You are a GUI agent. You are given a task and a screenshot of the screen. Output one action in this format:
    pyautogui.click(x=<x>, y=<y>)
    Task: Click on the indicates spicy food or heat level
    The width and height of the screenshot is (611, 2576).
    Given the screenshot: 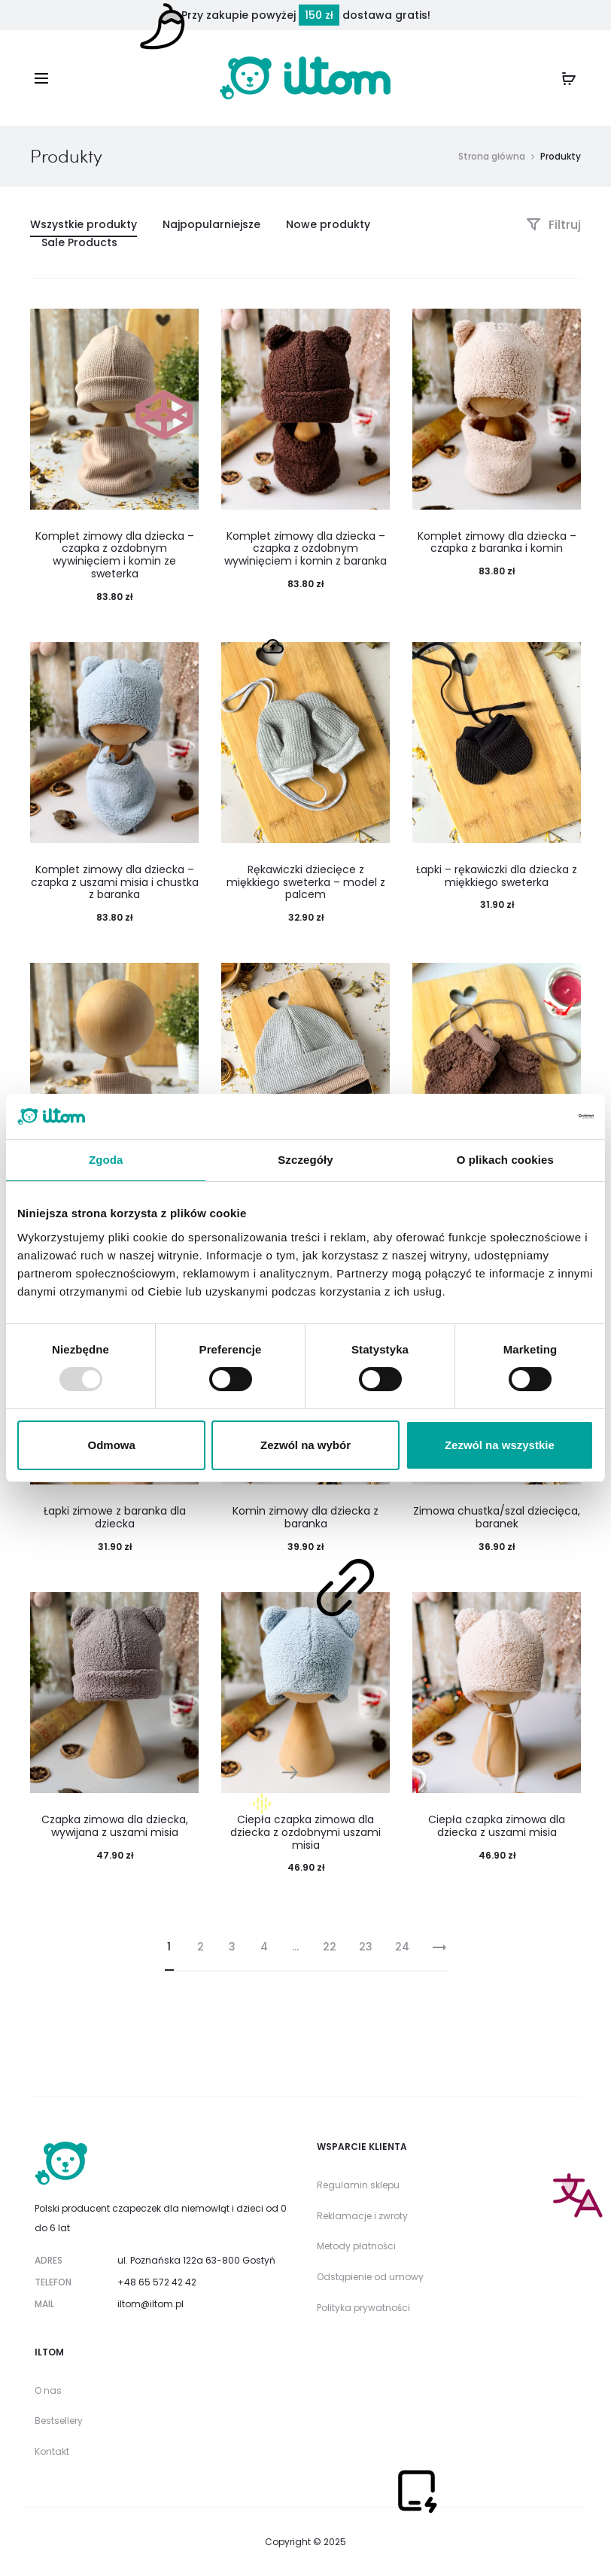 What is the action you would take?
    pyautogui.click(x=165, y=28)
    